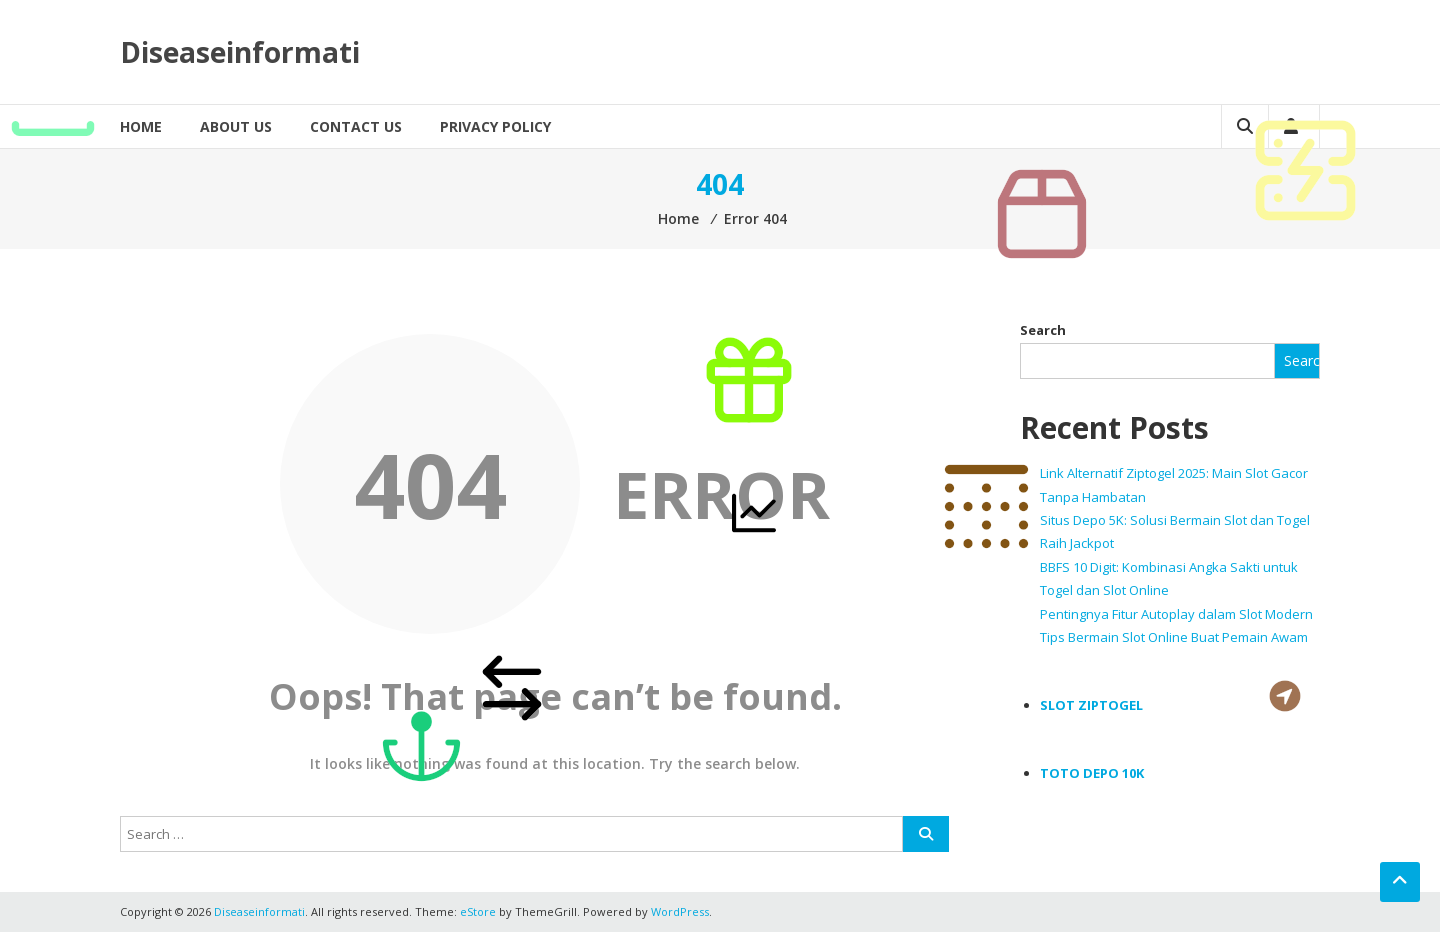  I want to click on anchor link or reference point in a document, so click(421, 745).